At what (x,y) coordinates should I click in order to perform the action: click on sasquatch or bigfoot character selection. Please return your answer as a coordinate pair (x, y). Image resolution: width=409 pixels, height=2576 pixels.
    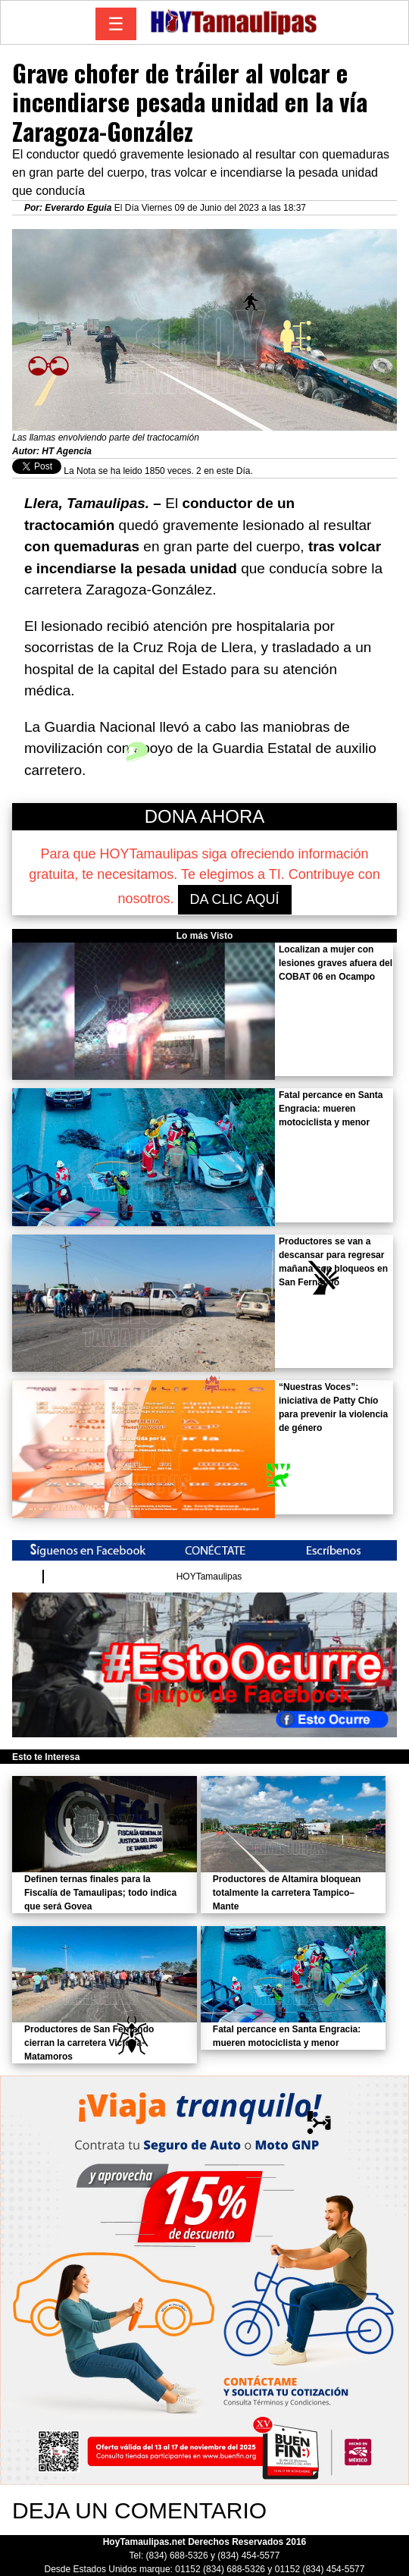
    Looking at the image, I should click on (251, 302).